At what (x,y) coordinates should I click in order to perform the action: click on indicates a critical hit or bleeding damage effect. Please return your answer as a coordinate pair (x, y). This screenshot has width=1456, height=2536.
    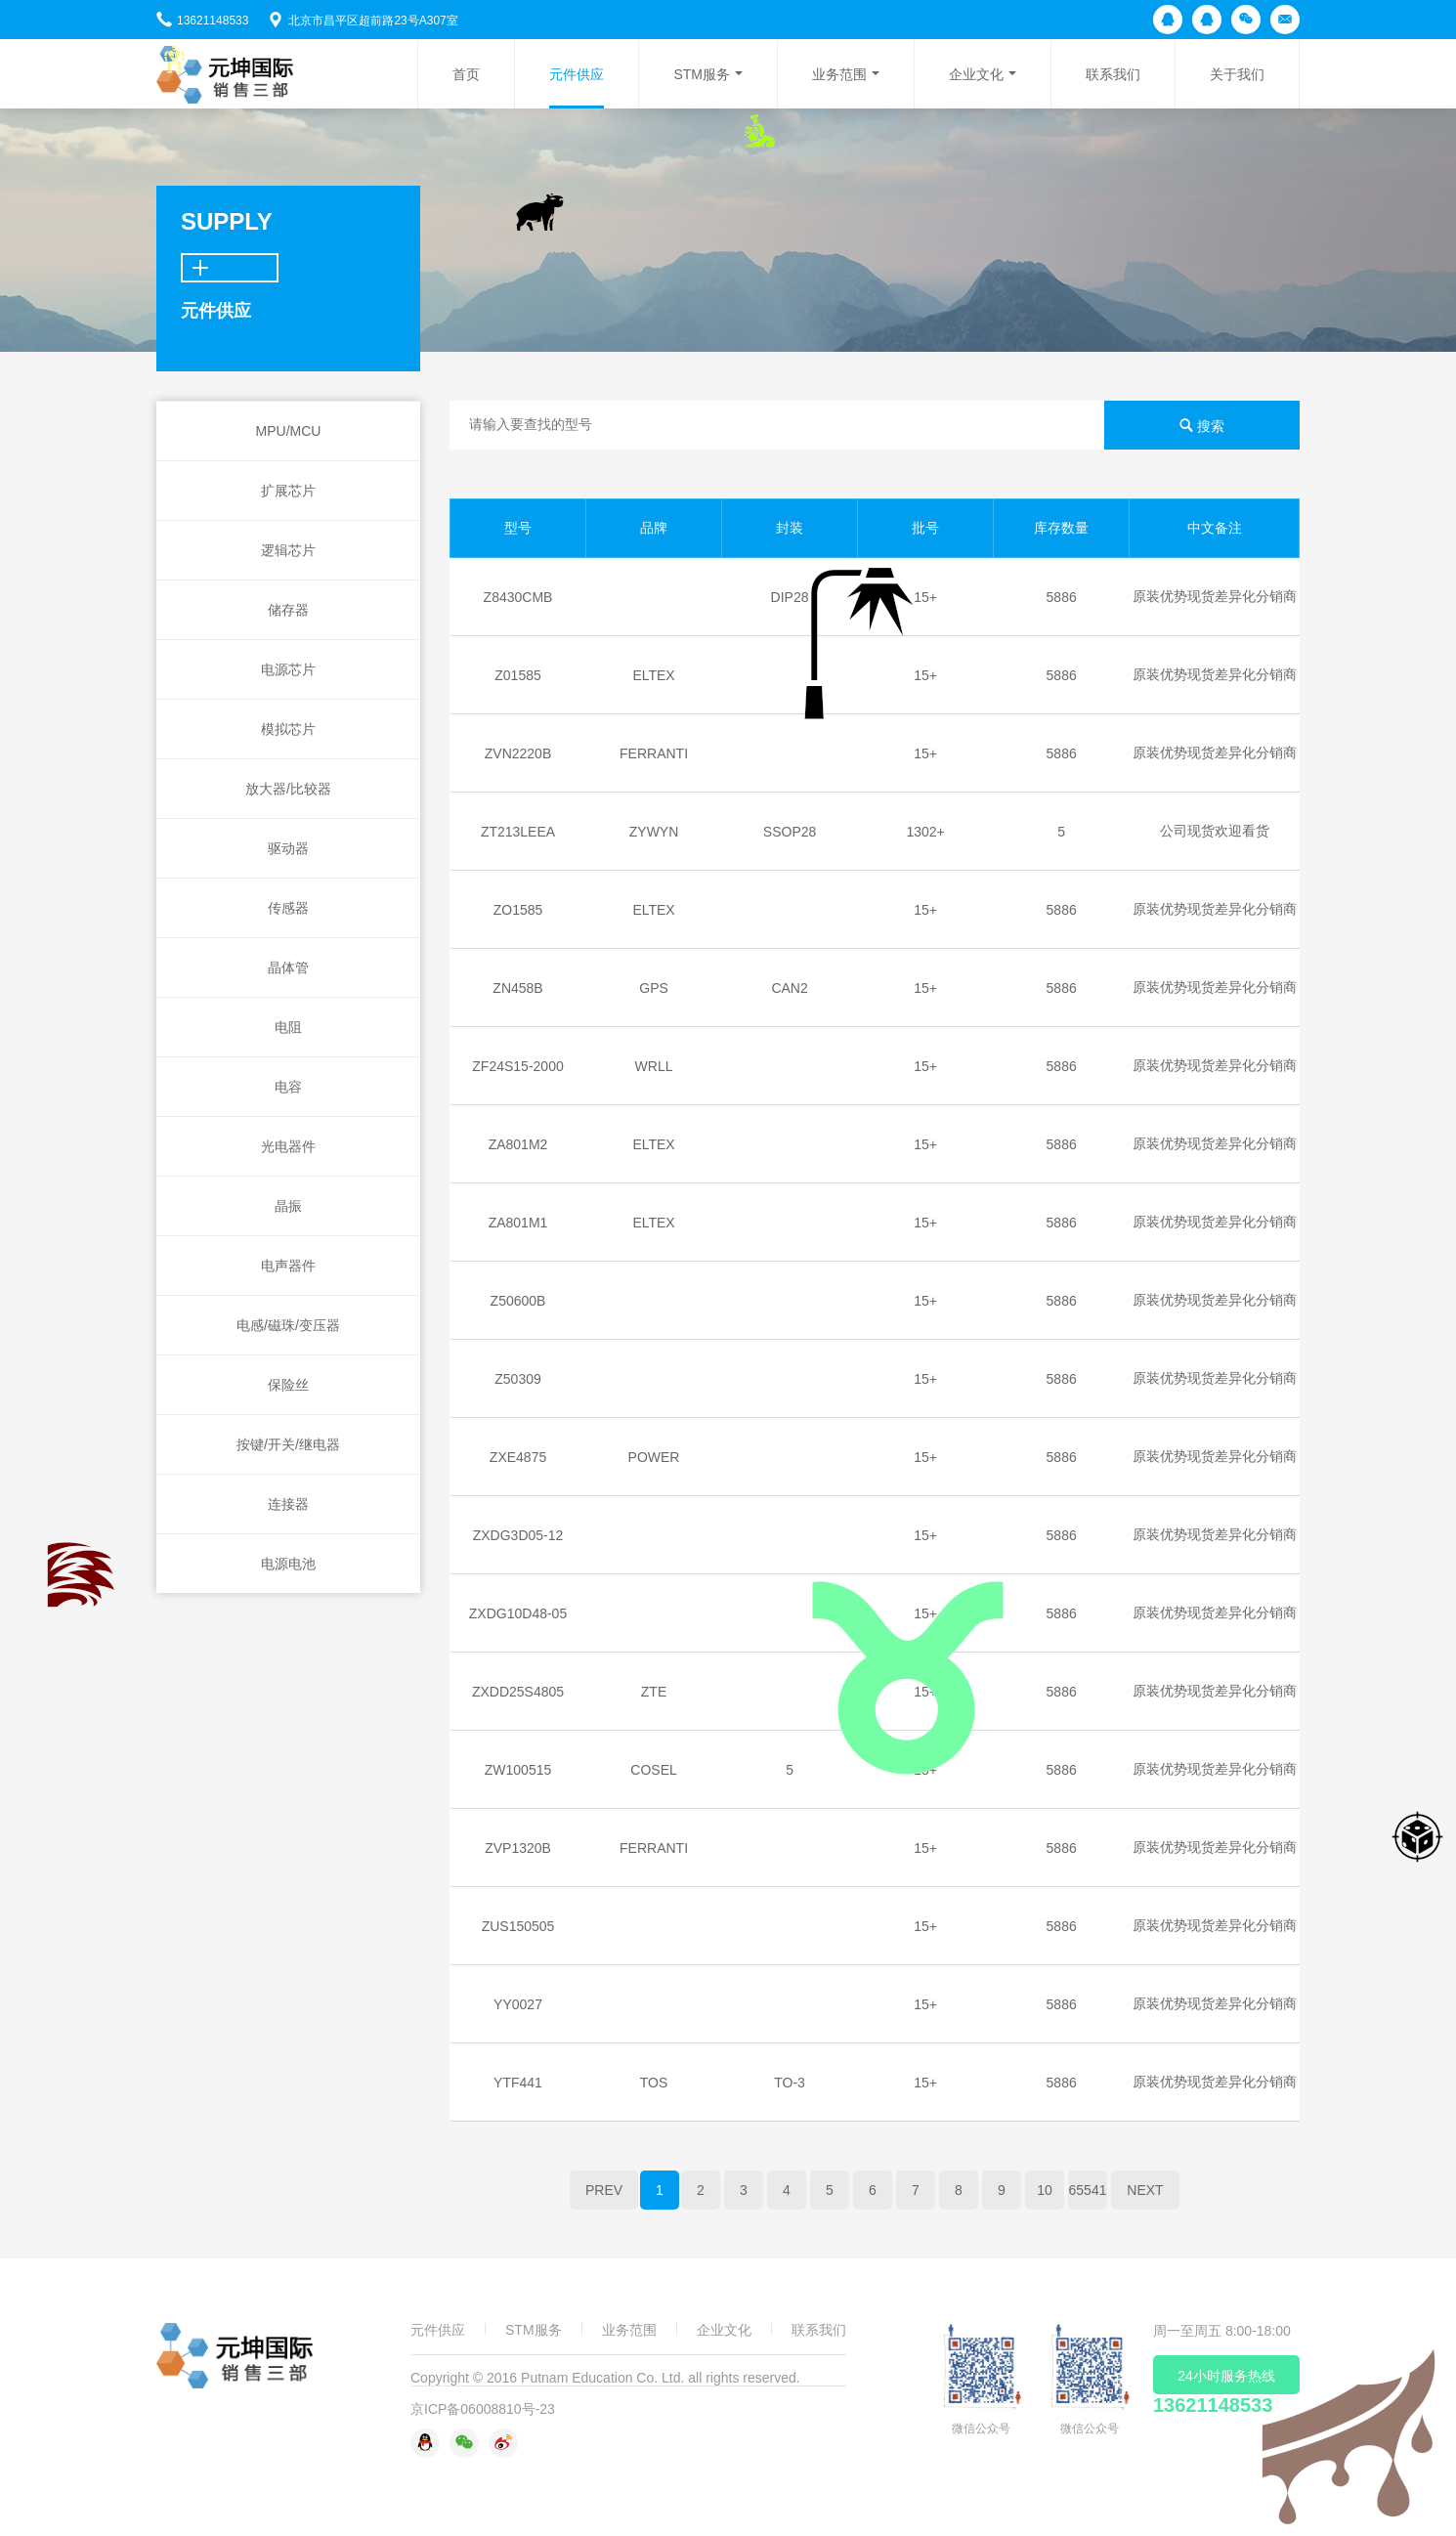
    Looking at the image, I should click on (1349, 2436).